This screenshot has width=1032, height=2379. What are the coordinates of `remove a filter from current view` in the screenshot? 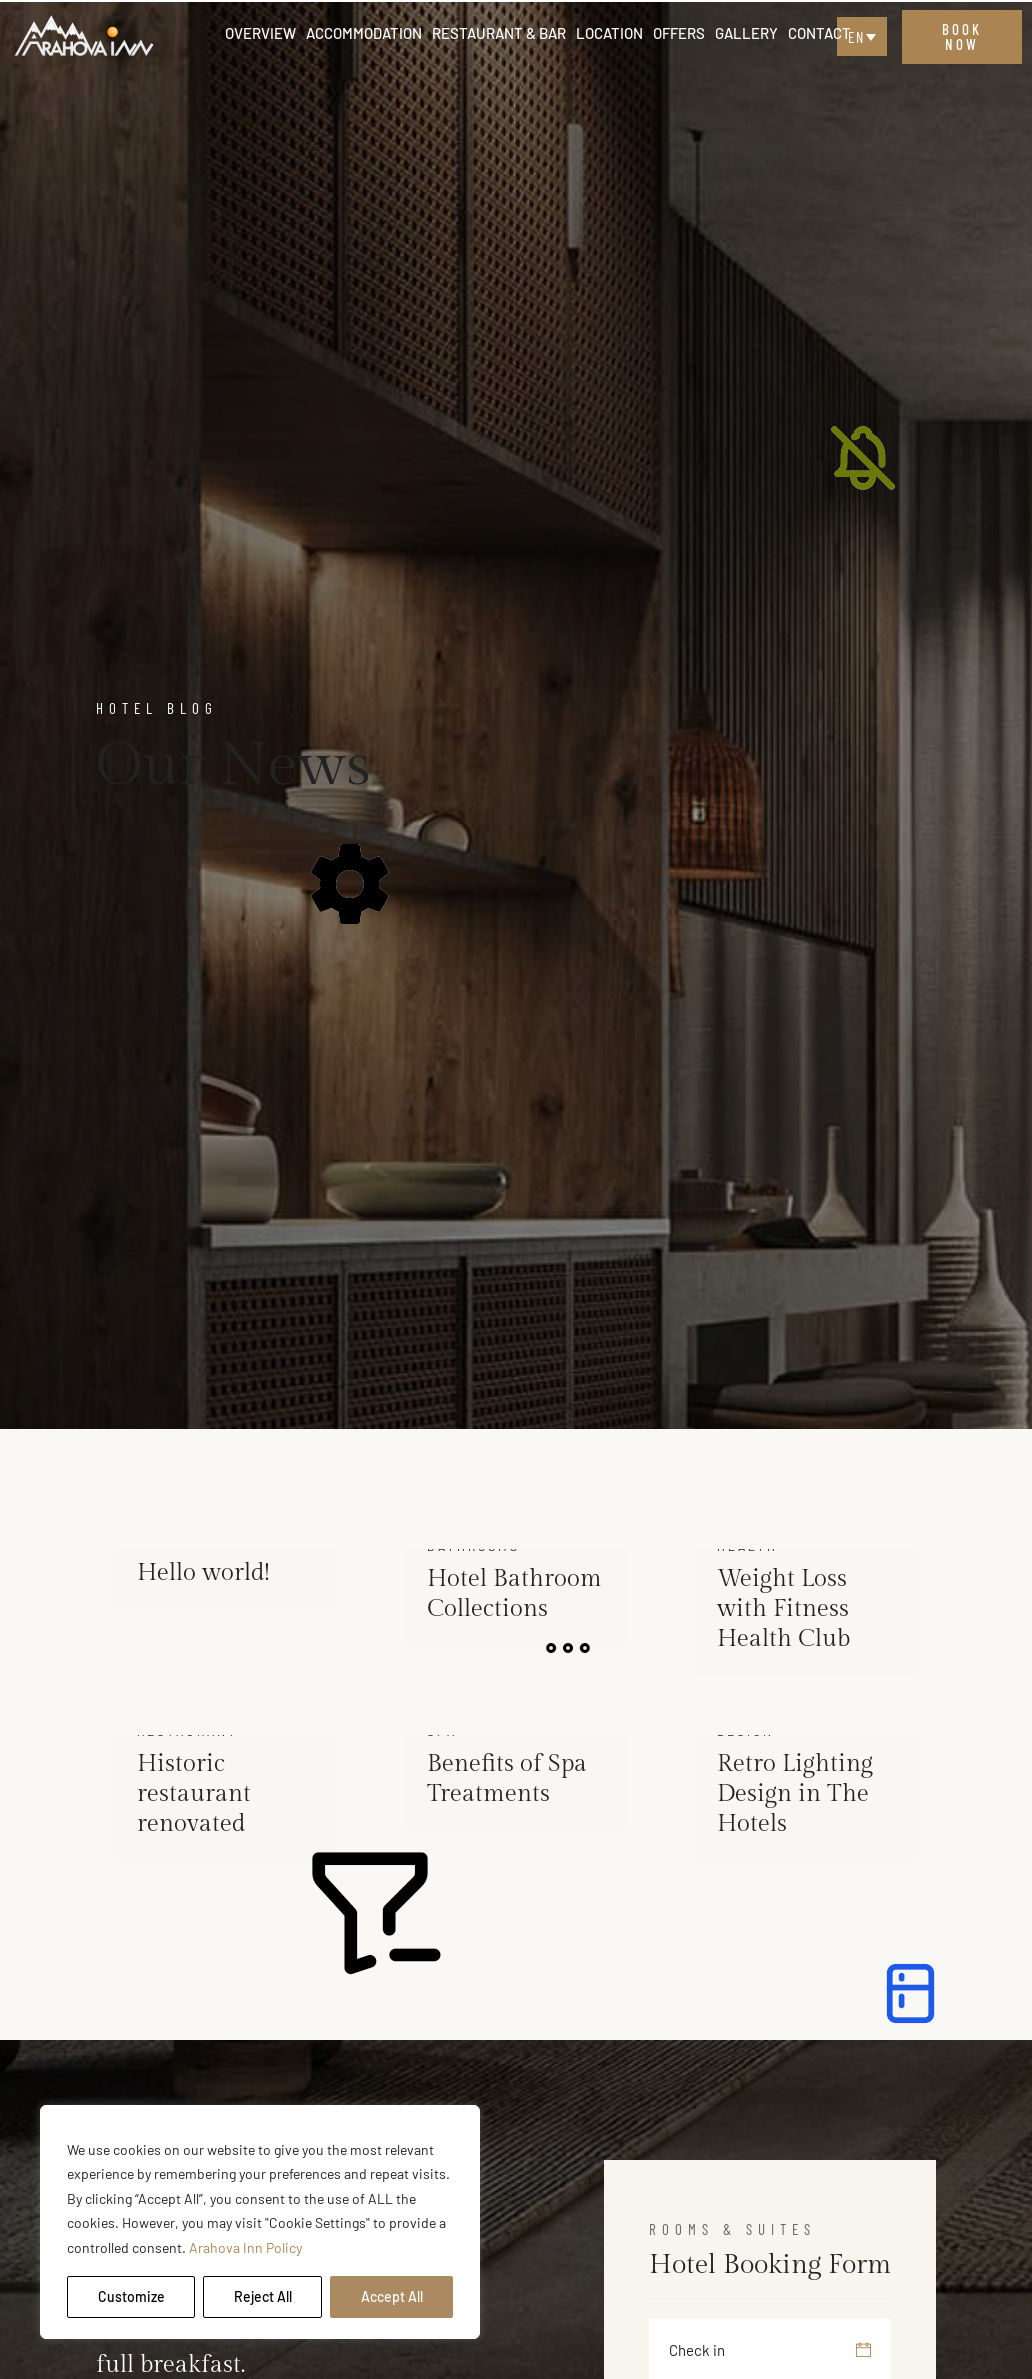 It's located at (370, 1910).